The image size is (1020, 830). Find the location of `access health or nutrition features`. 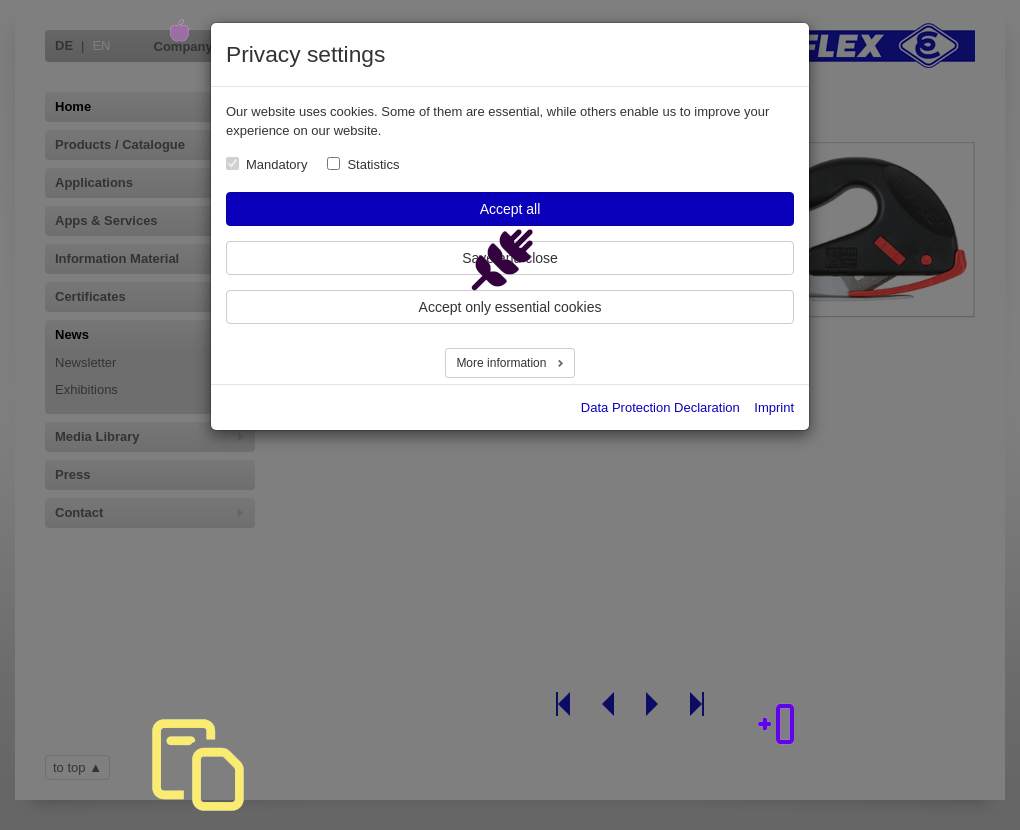

access health or nutrition features is located at coordinates (179, 30).